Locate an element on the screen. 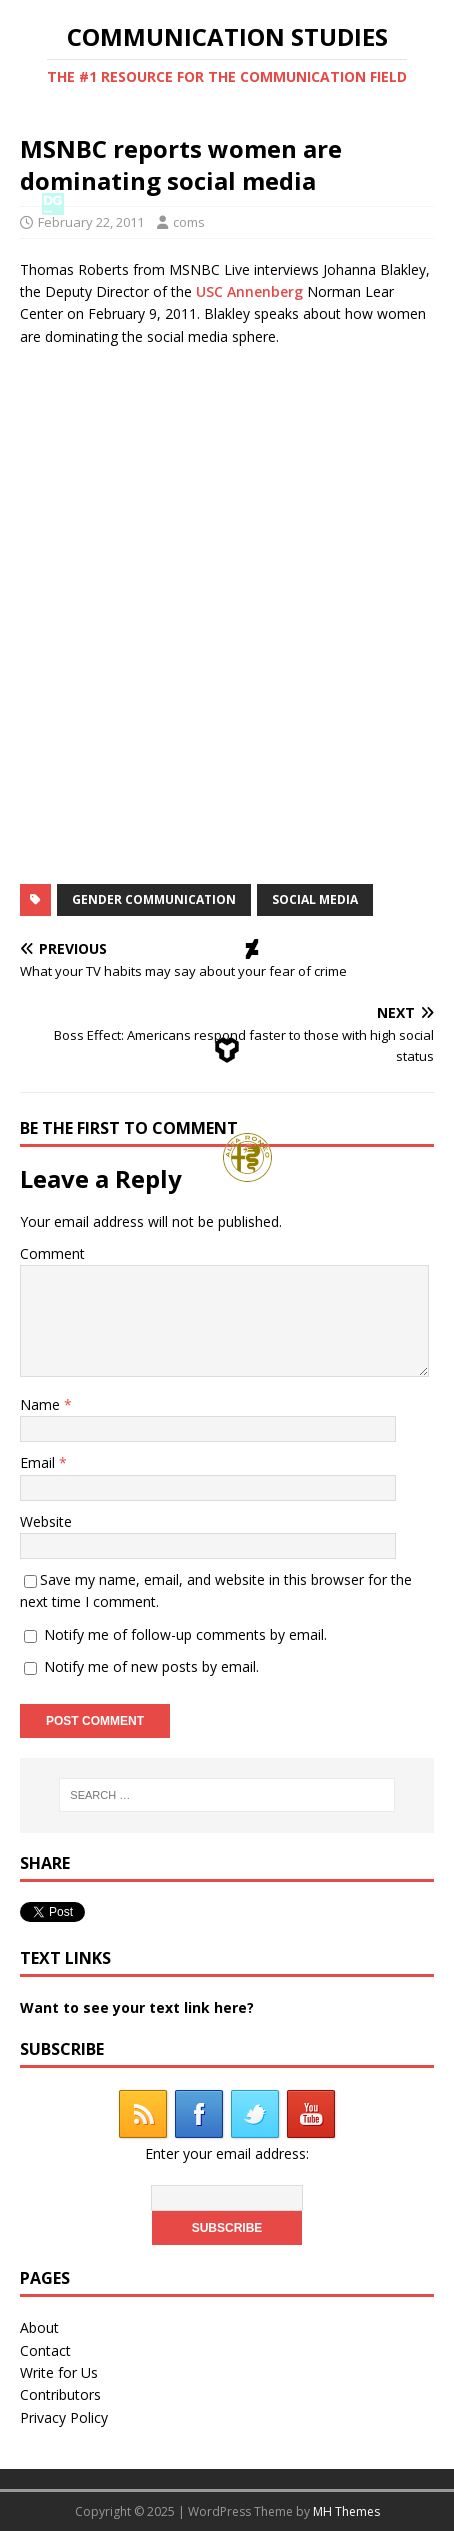  open DeviantArt app or website is located at coordinates (252, 949).